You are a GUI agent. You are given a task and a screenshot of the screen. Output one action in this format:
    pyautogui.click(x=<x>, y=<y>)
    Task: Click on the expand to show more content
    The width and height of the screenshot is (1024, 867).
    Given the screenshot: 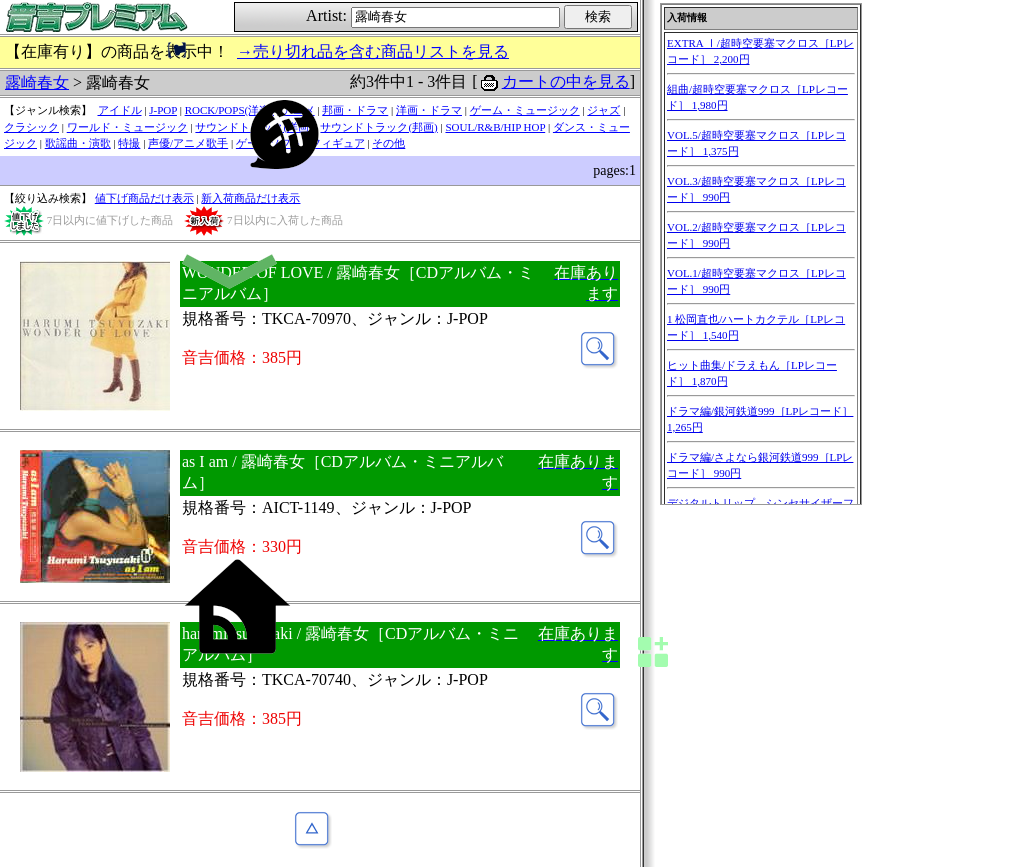 What is the action you would take?
    pyautogui.click(x=229, y=269)
    